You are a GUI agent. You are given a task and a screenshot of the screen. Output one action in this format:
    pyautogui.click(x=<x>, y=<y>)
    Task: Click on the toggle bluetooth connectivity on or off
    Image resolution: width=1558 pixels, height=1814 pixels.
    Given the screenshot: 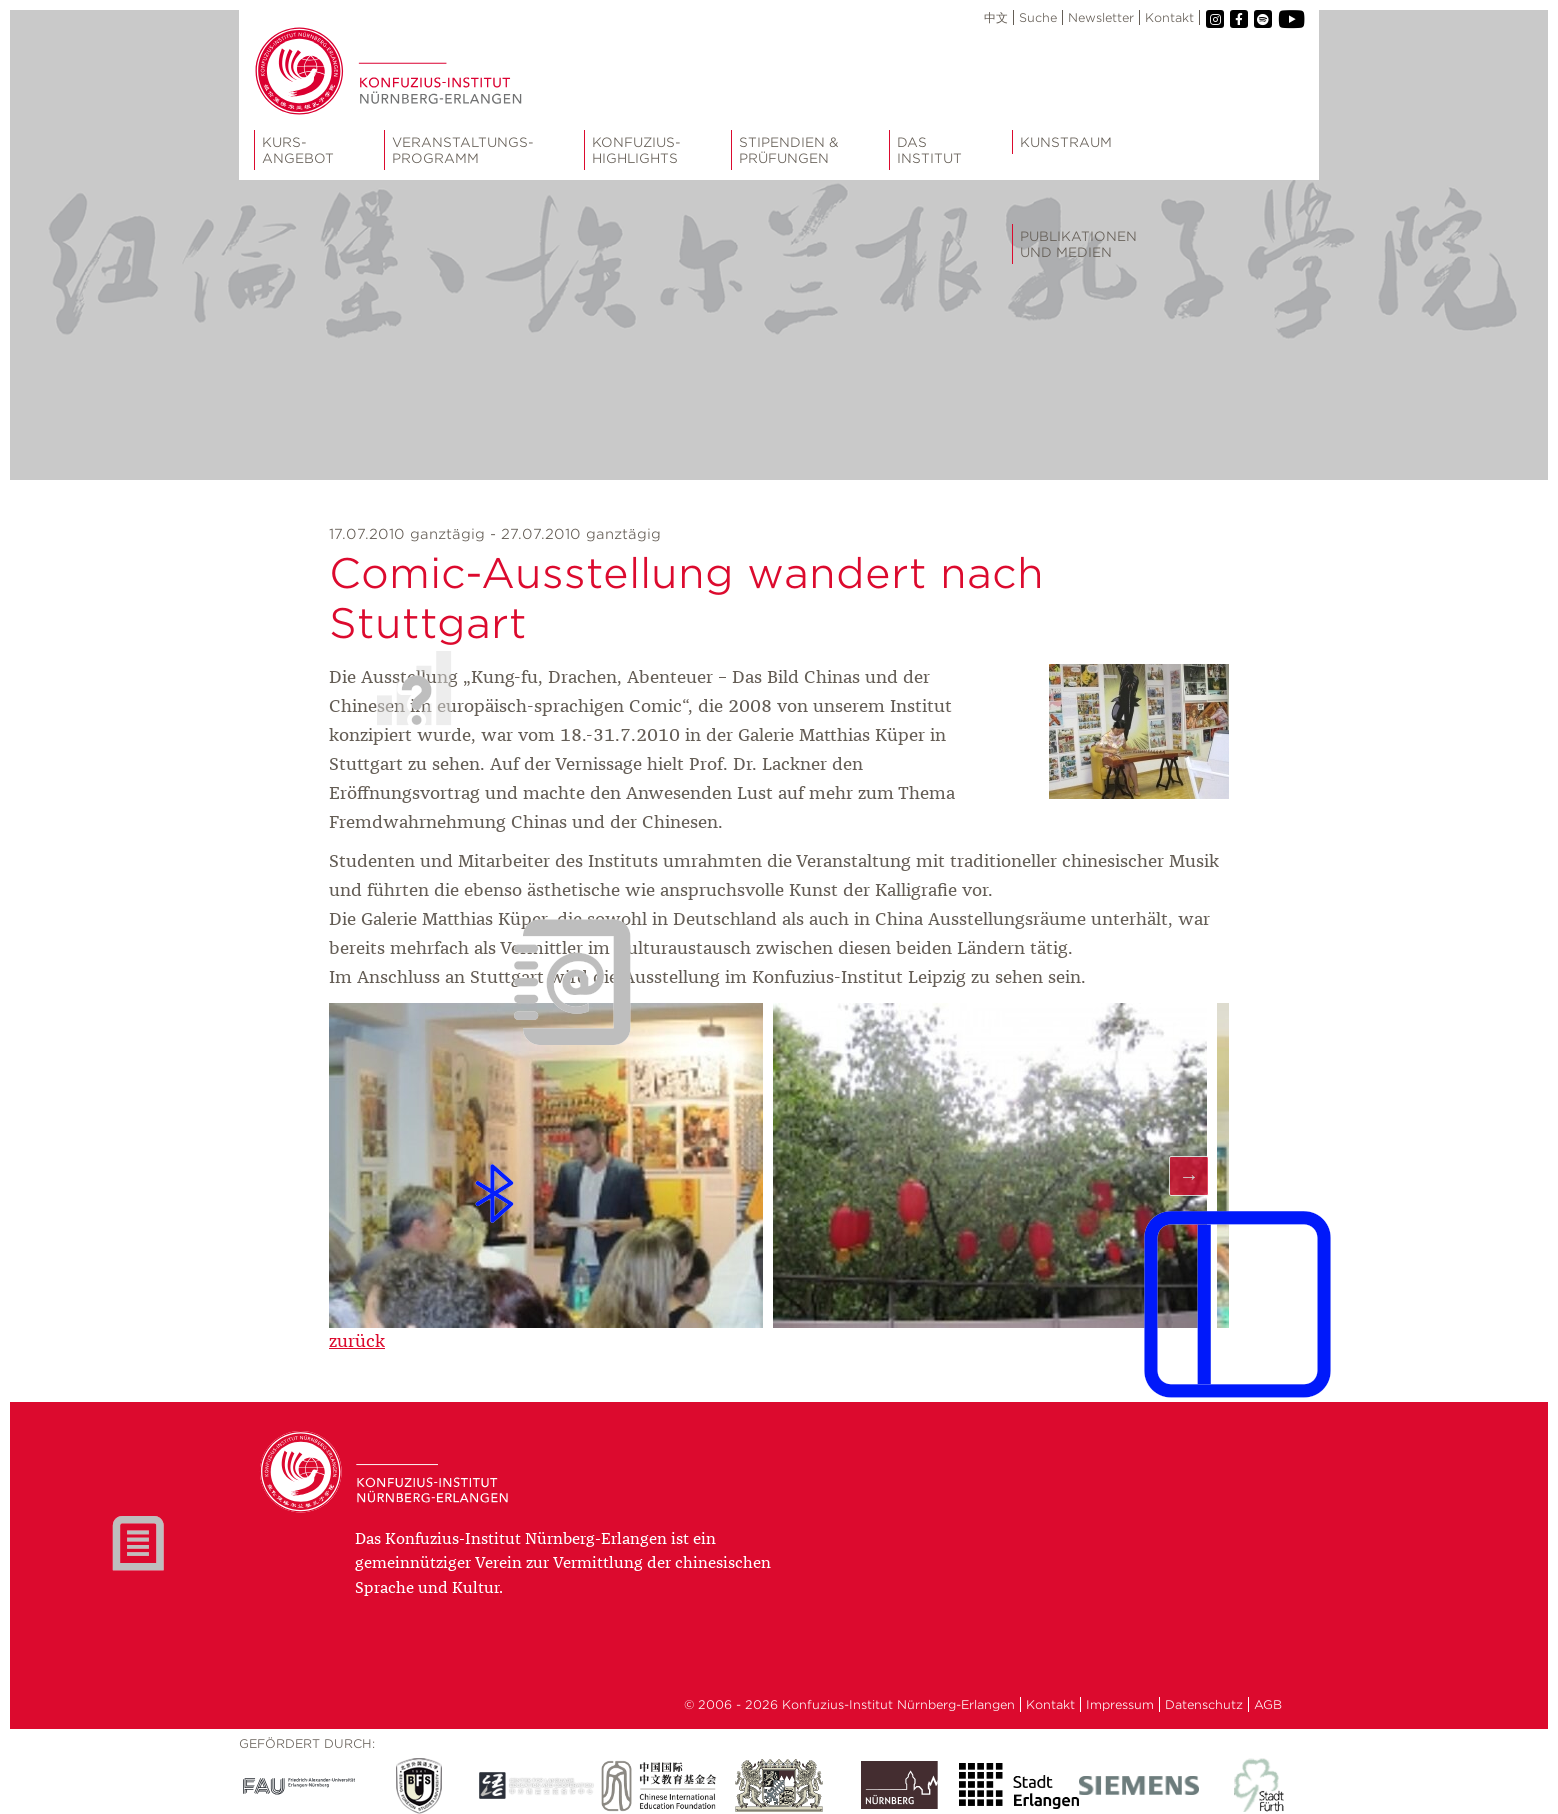 What is the action you would take?
    pyautogui.click(x=494, y=1193)
    